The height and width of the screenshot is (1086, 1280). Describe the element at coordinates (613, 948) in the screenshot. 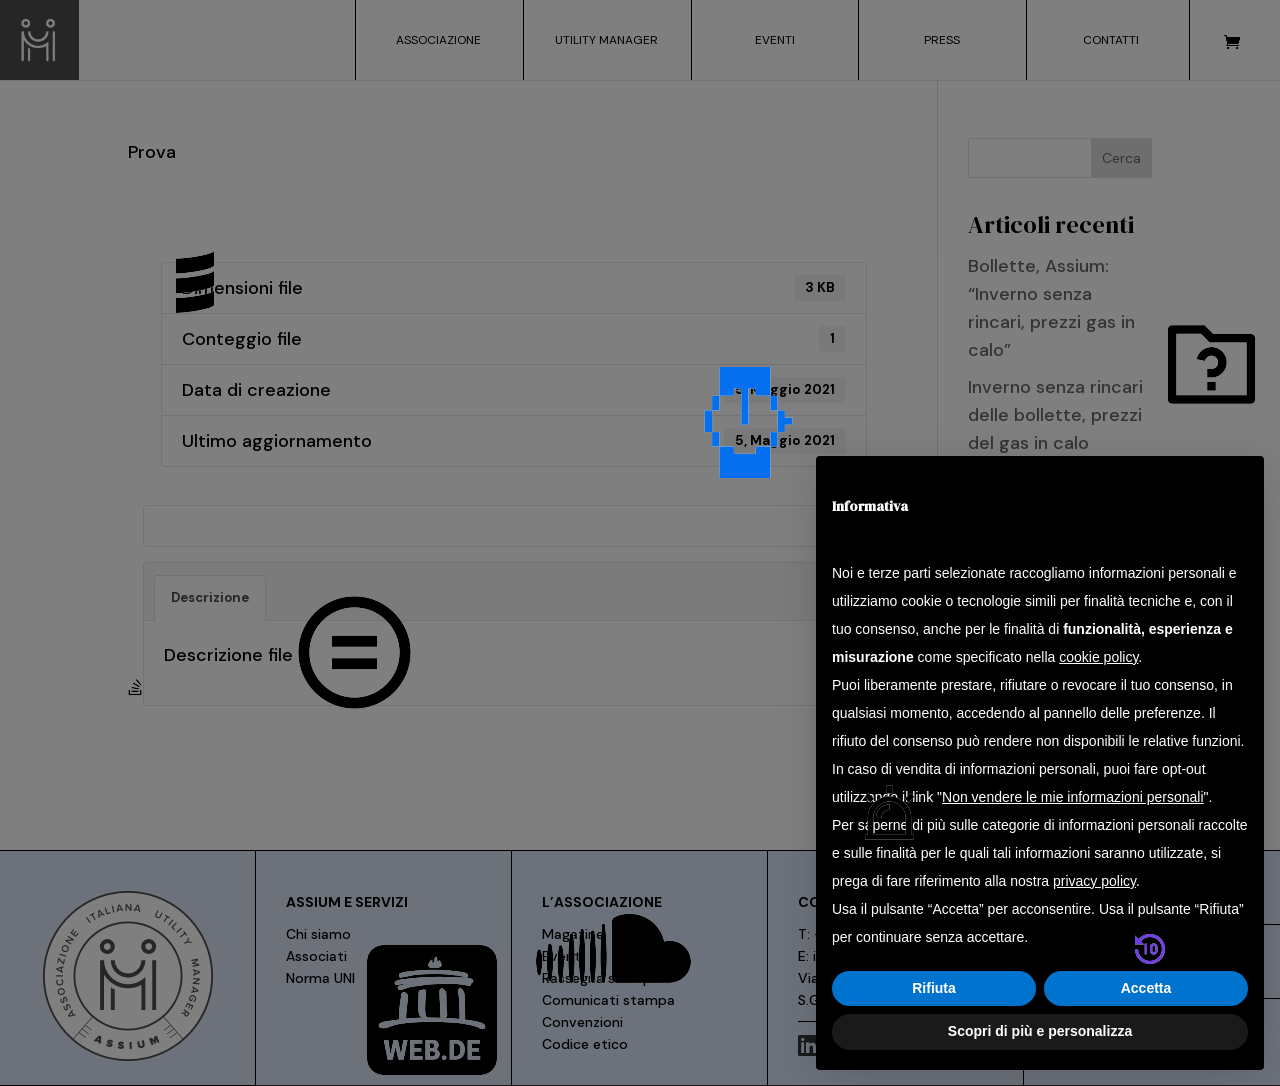

I see `open SoundCloud app` at that location.